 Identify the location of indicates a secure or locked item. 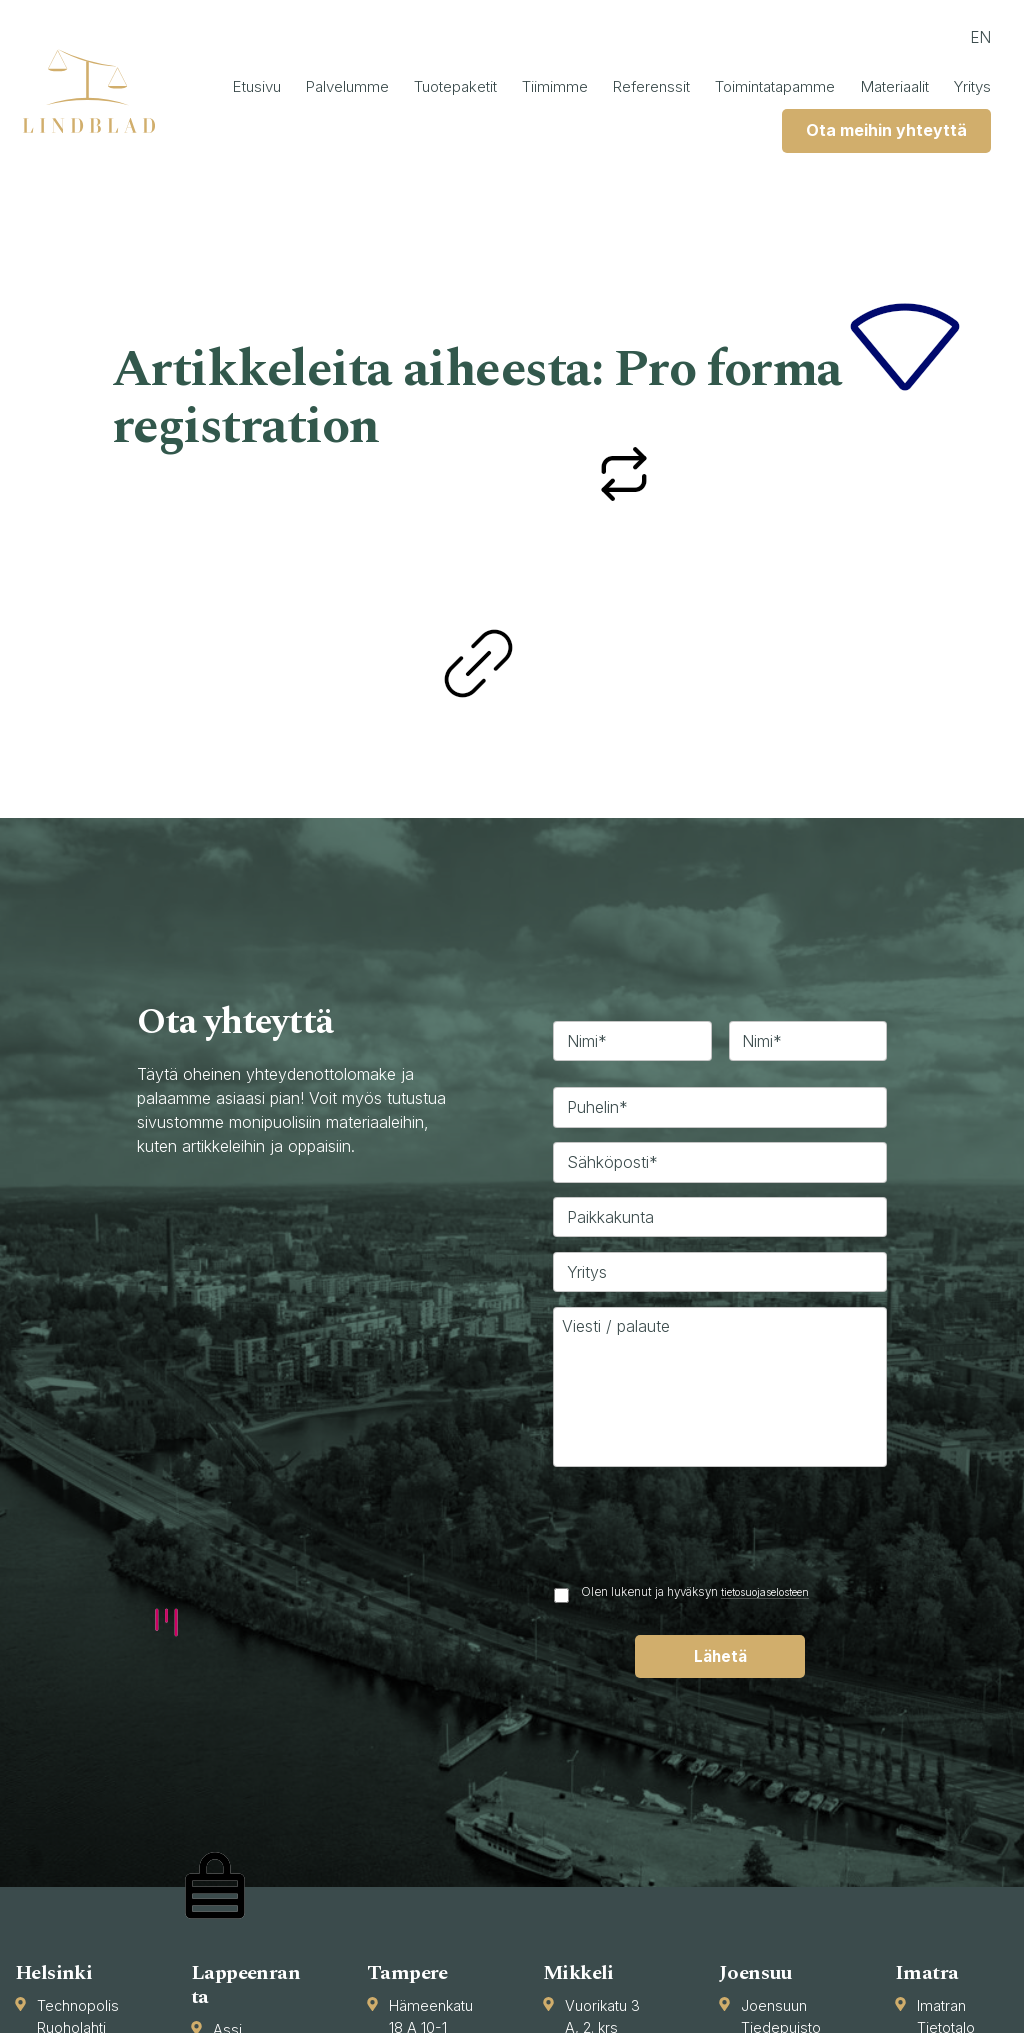
(215, 1889).